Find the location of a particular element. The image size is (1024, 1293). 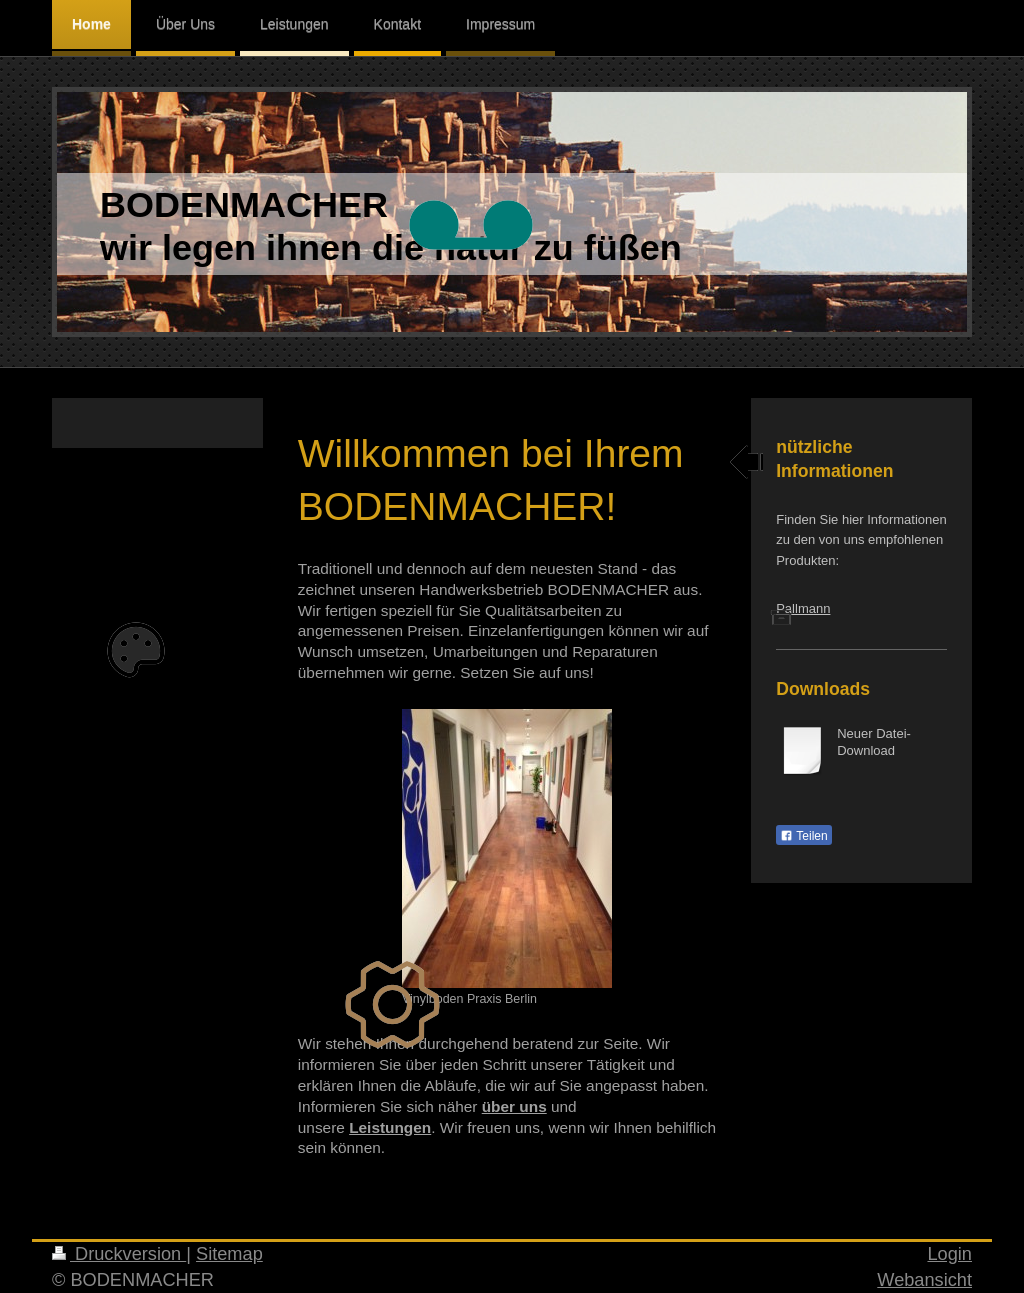

access settings or preferences is located at coordinates (392, 1004).